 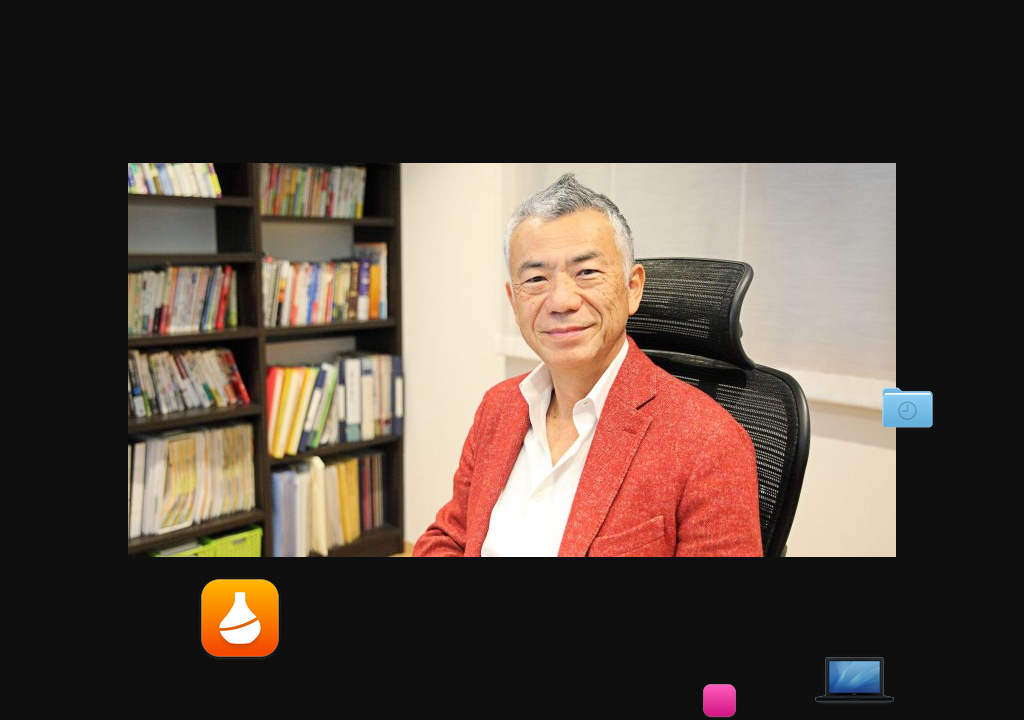 I want to click on access temporary files folder, so click(x=907, y=407).